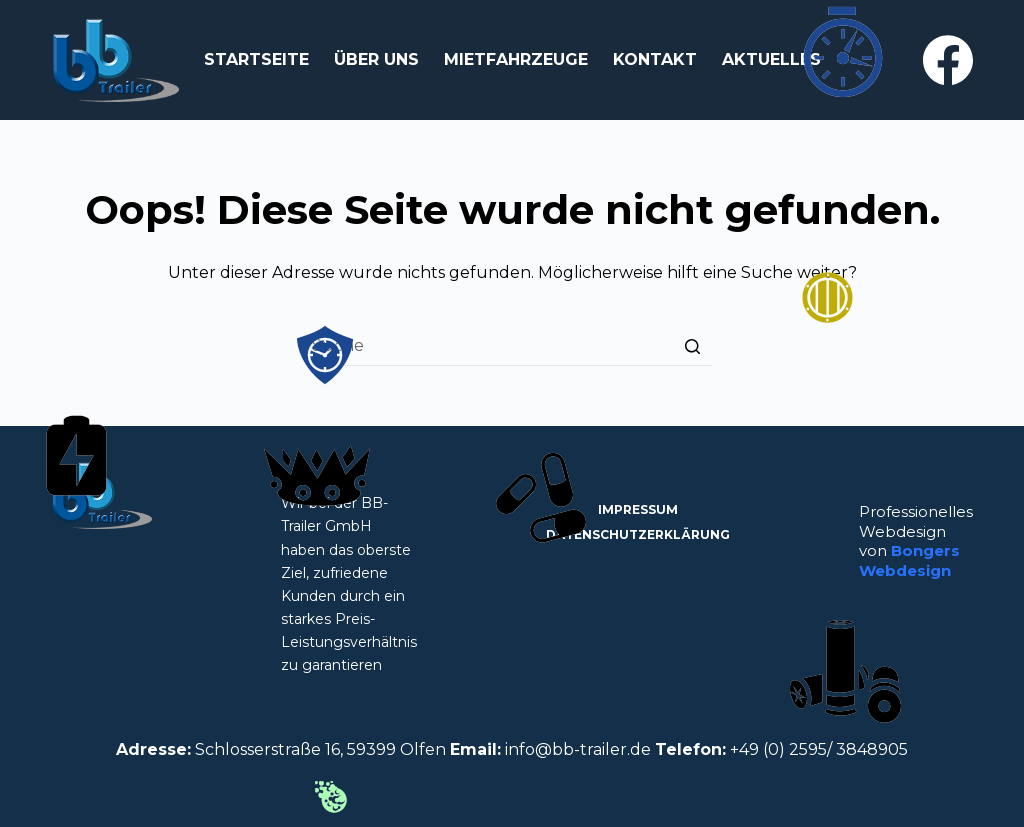 Image resolution: width=1024 pixels, height=827 pixels. I want to click on activate temporary protection or defense, so click(325, 355).